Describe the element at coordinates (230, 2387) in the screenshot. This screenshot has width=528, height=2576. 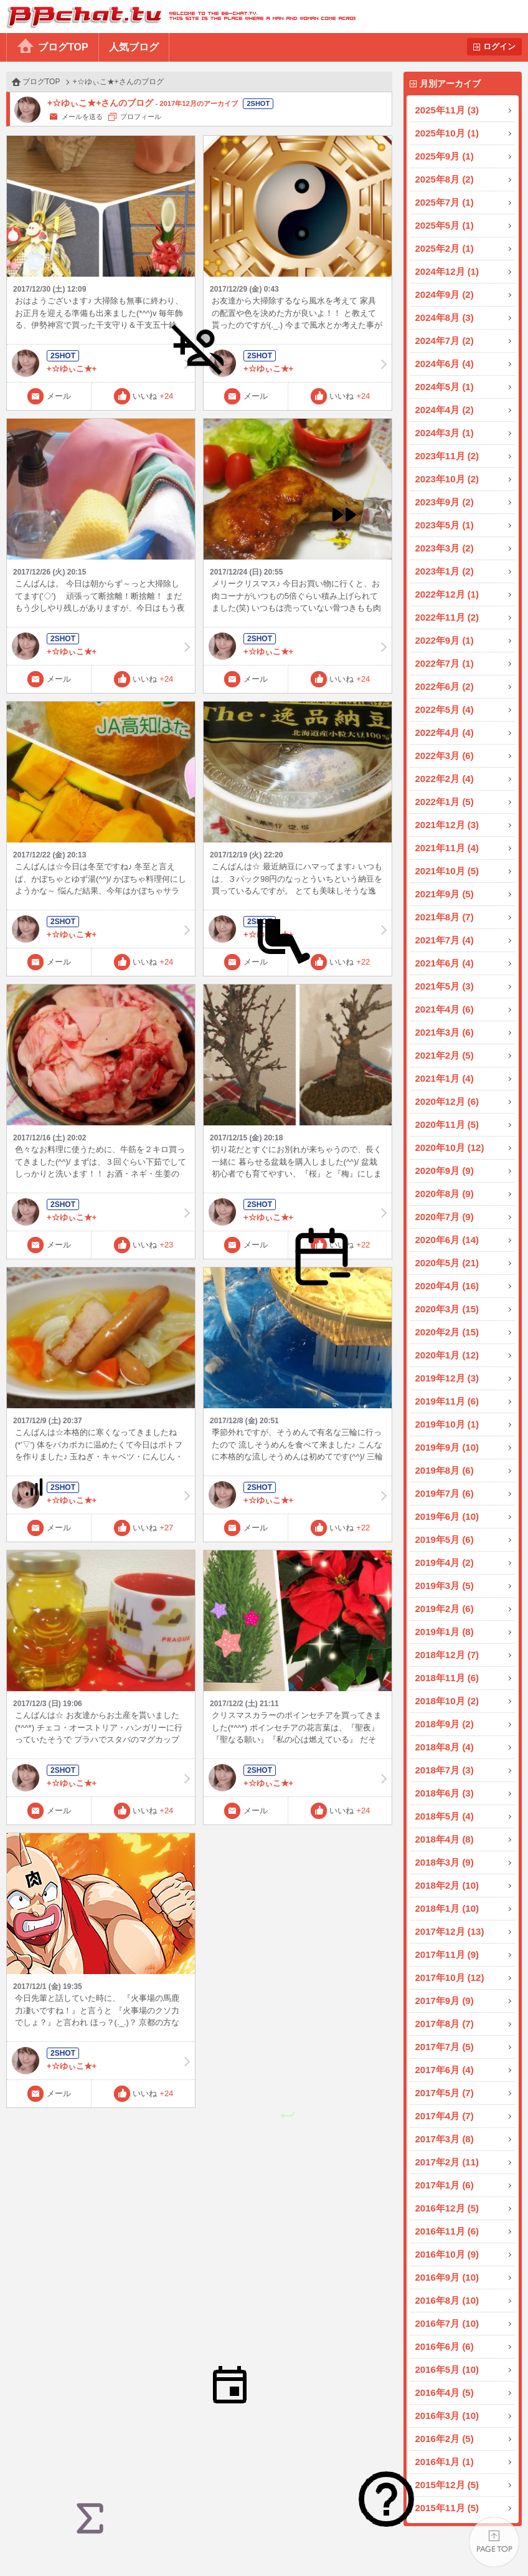
I see `add a calendar event` at that location.